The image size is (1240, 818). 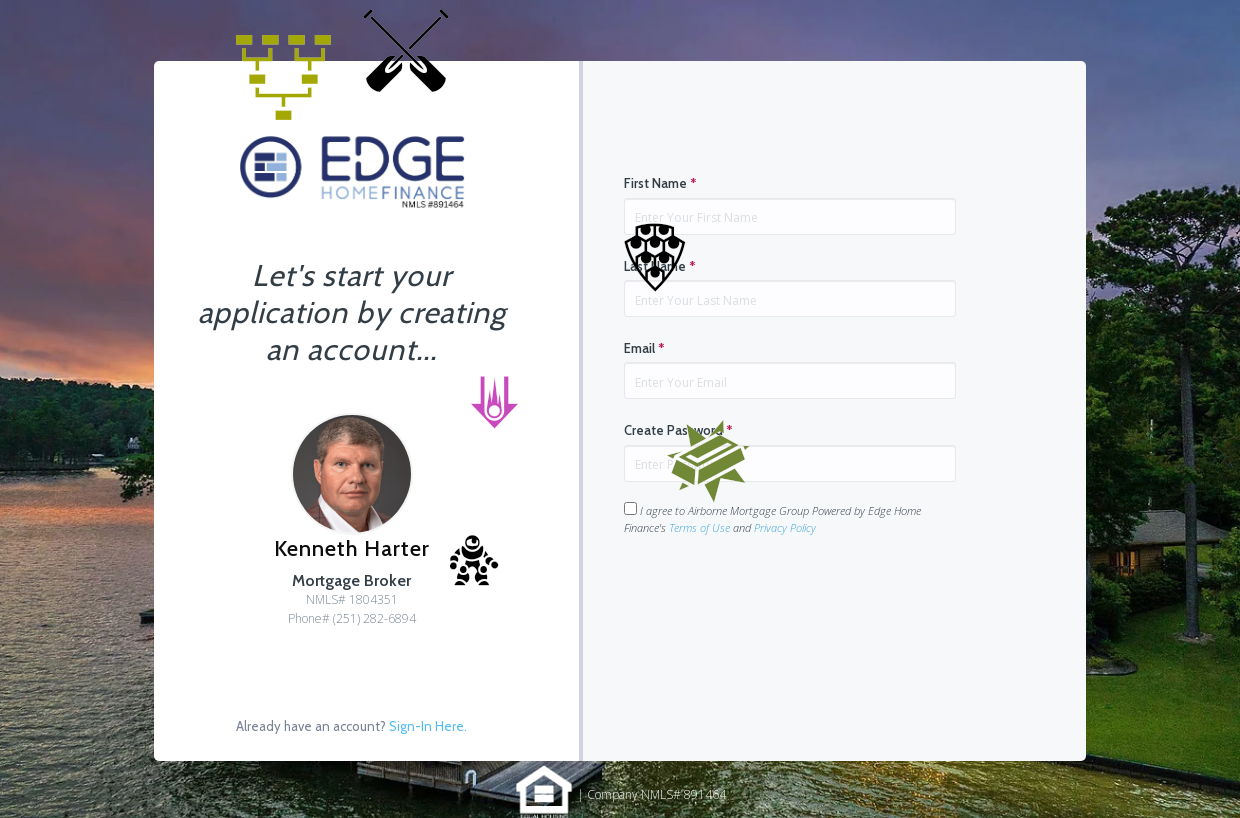 I want to click on view family tree or genealogy chart, so click(x=283, y=77).